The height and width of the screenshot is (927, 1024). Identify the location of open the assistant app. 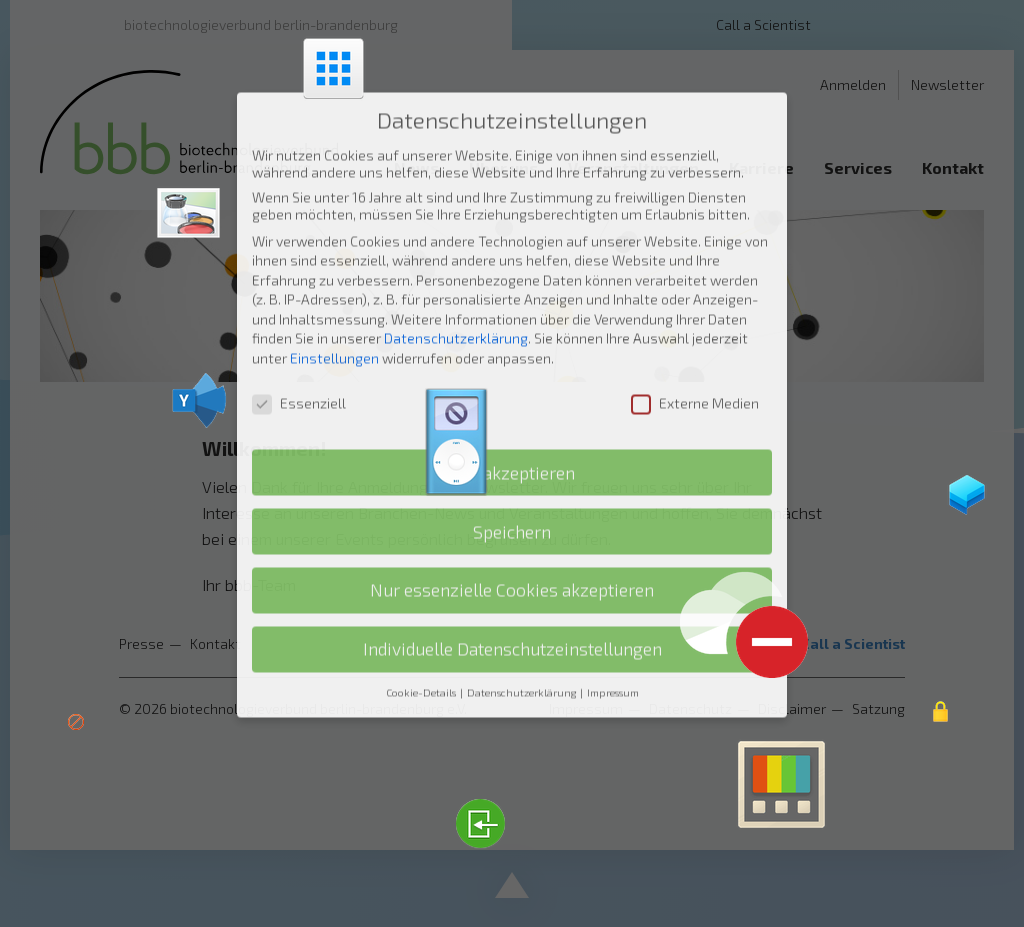
(967, 495).